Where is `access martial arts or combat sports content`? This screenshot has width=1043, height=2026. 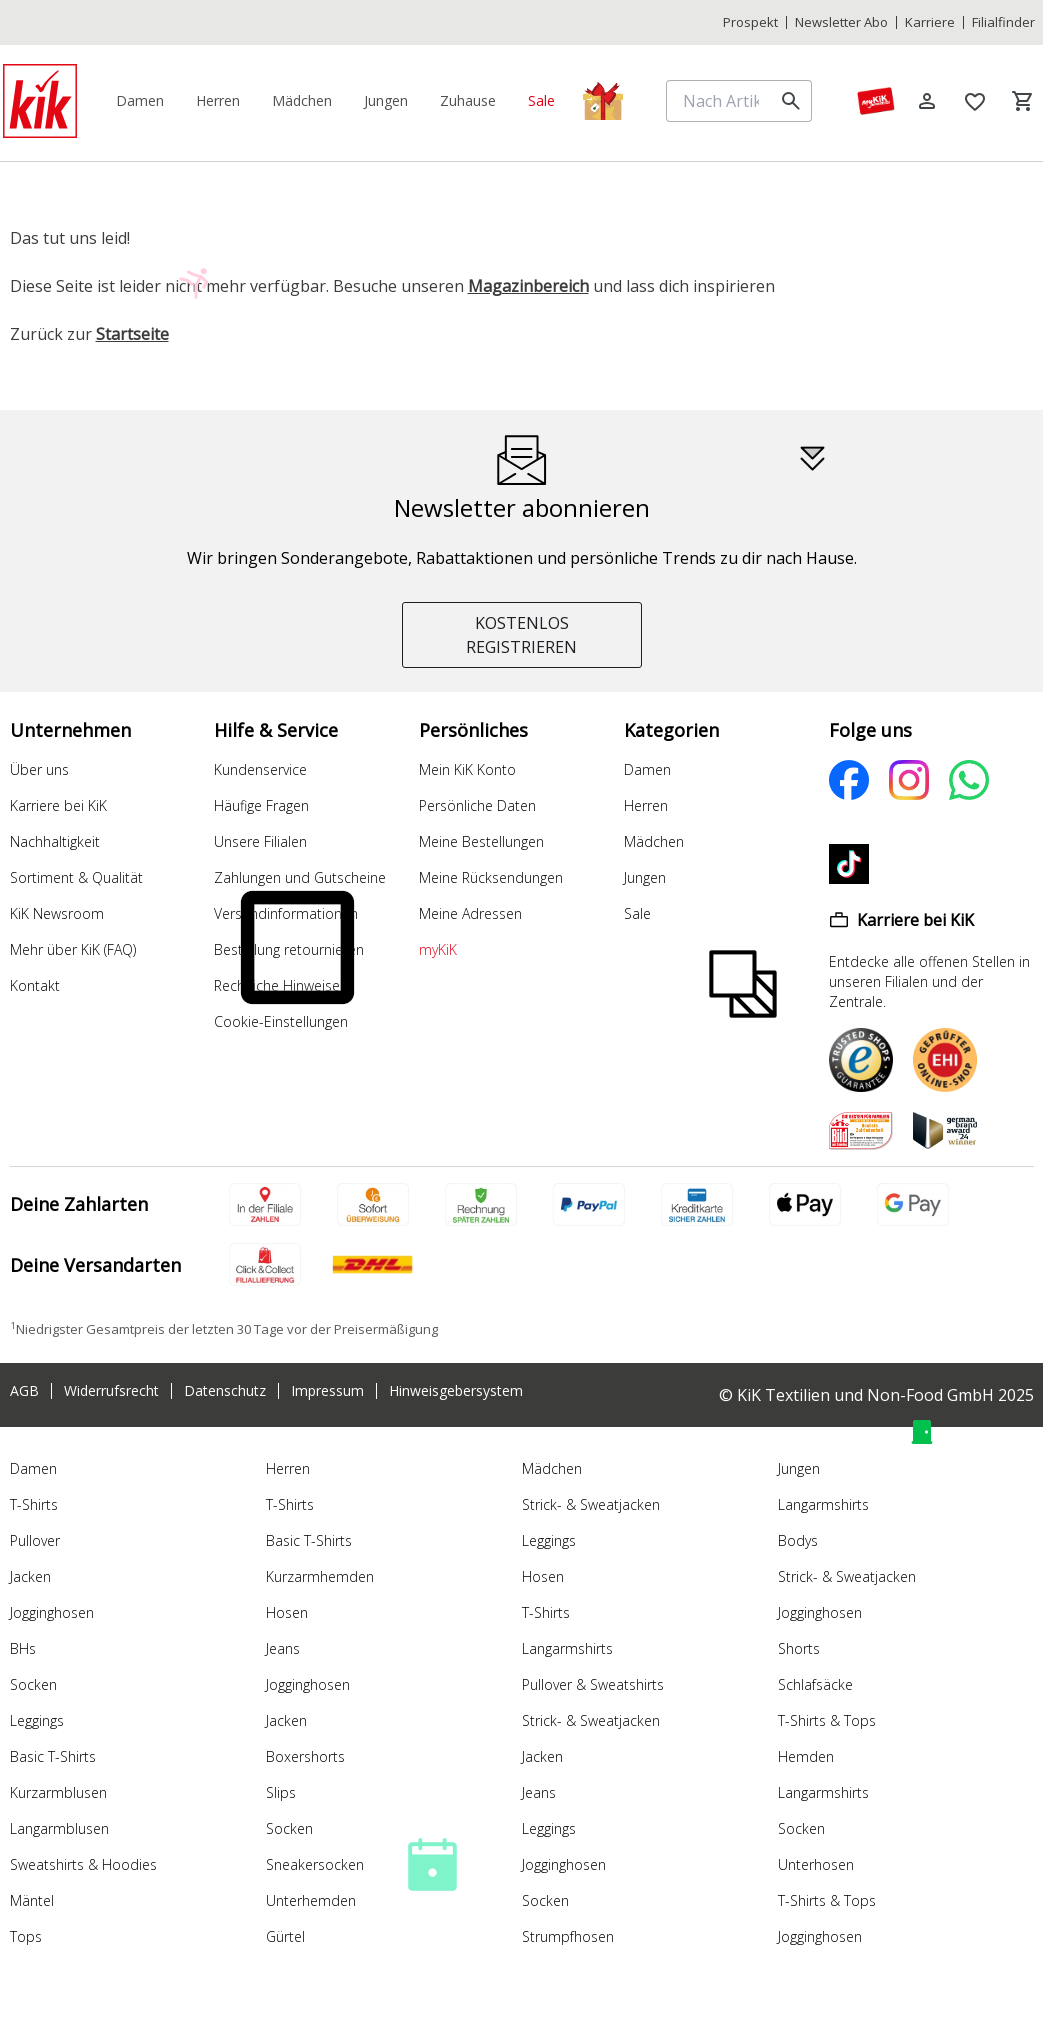 access martial arts or combat sports content is located at coordinates (194, 283).